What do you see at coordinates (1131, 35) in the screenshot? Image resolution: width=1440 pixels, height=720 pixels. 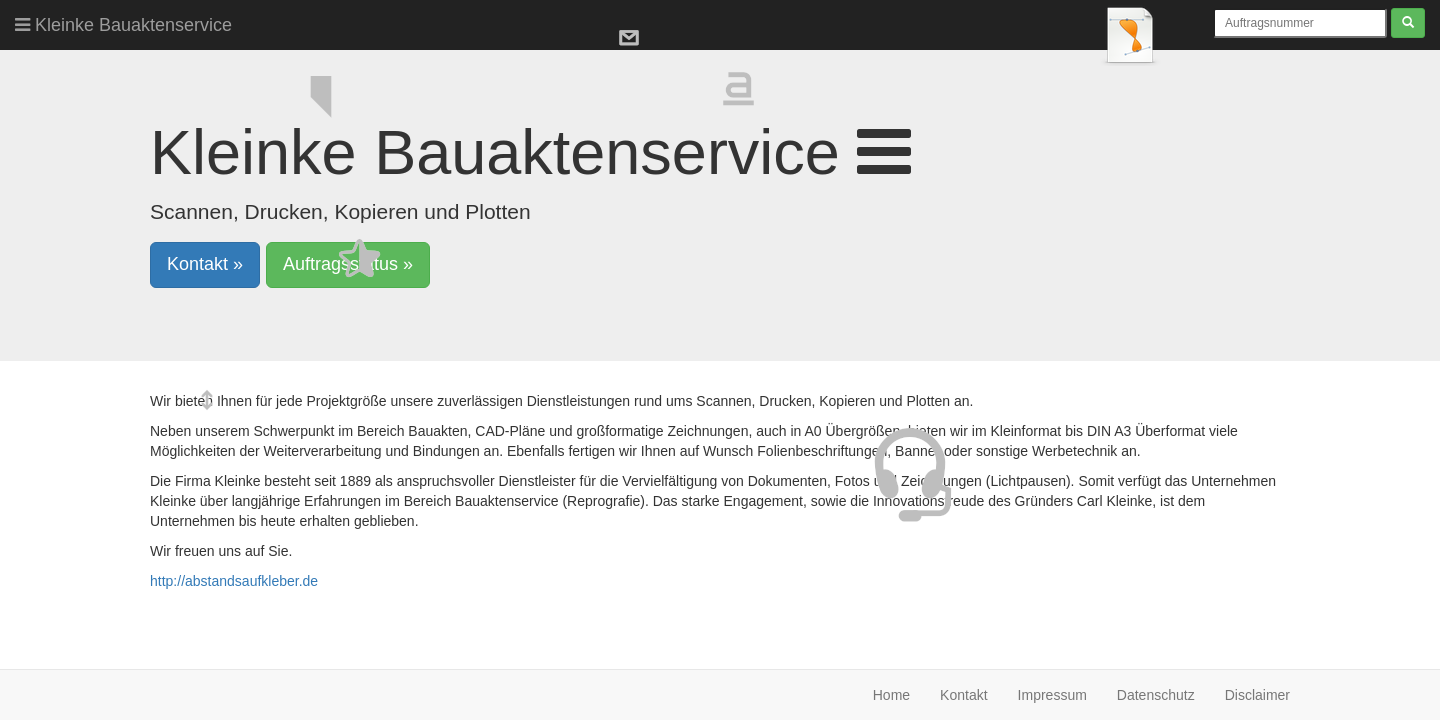 I see `open a vector drawing or illustration file` at bounding box center [1131, 35].